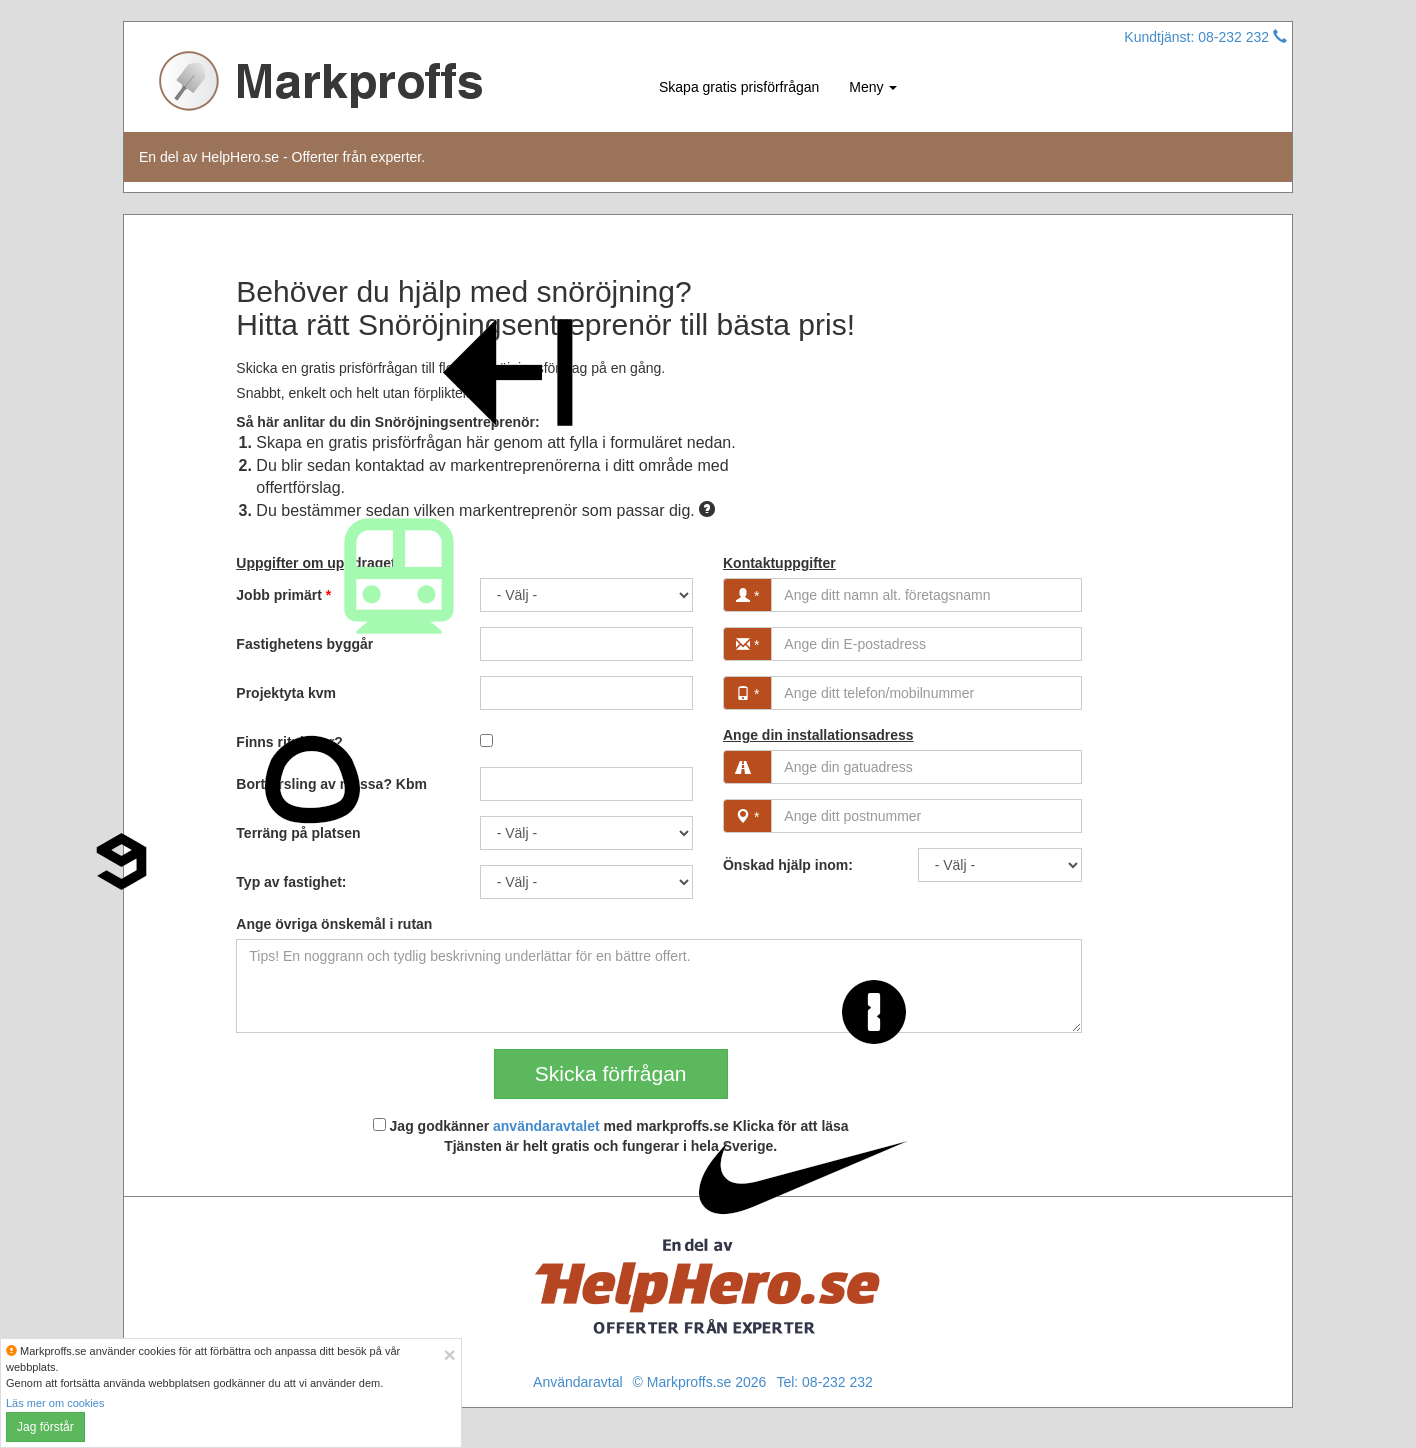 The image size is (1416, 1448). I want to click on Nike brand logo, so click(803, 1177).